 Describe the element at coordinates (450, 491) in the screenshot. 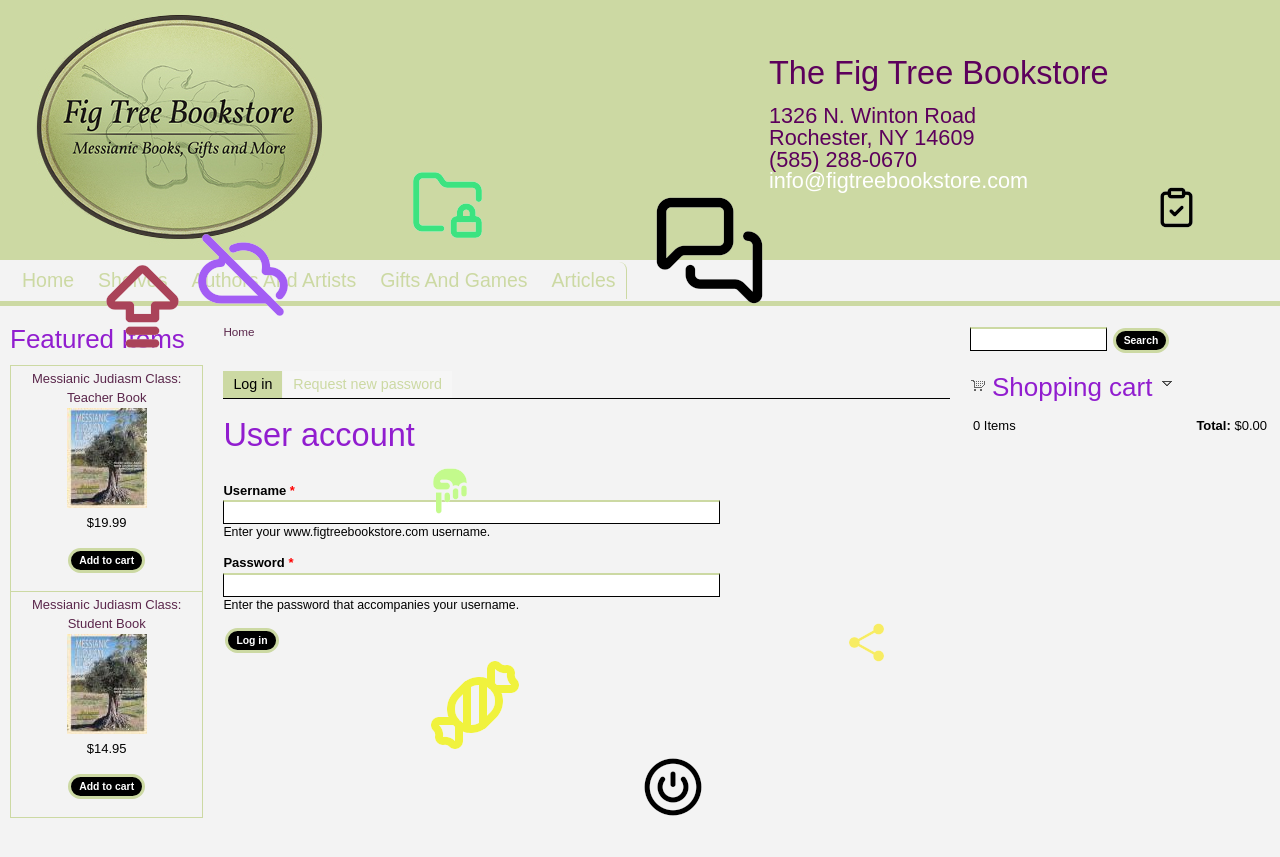

I see `scroll down or view content below` at that location.